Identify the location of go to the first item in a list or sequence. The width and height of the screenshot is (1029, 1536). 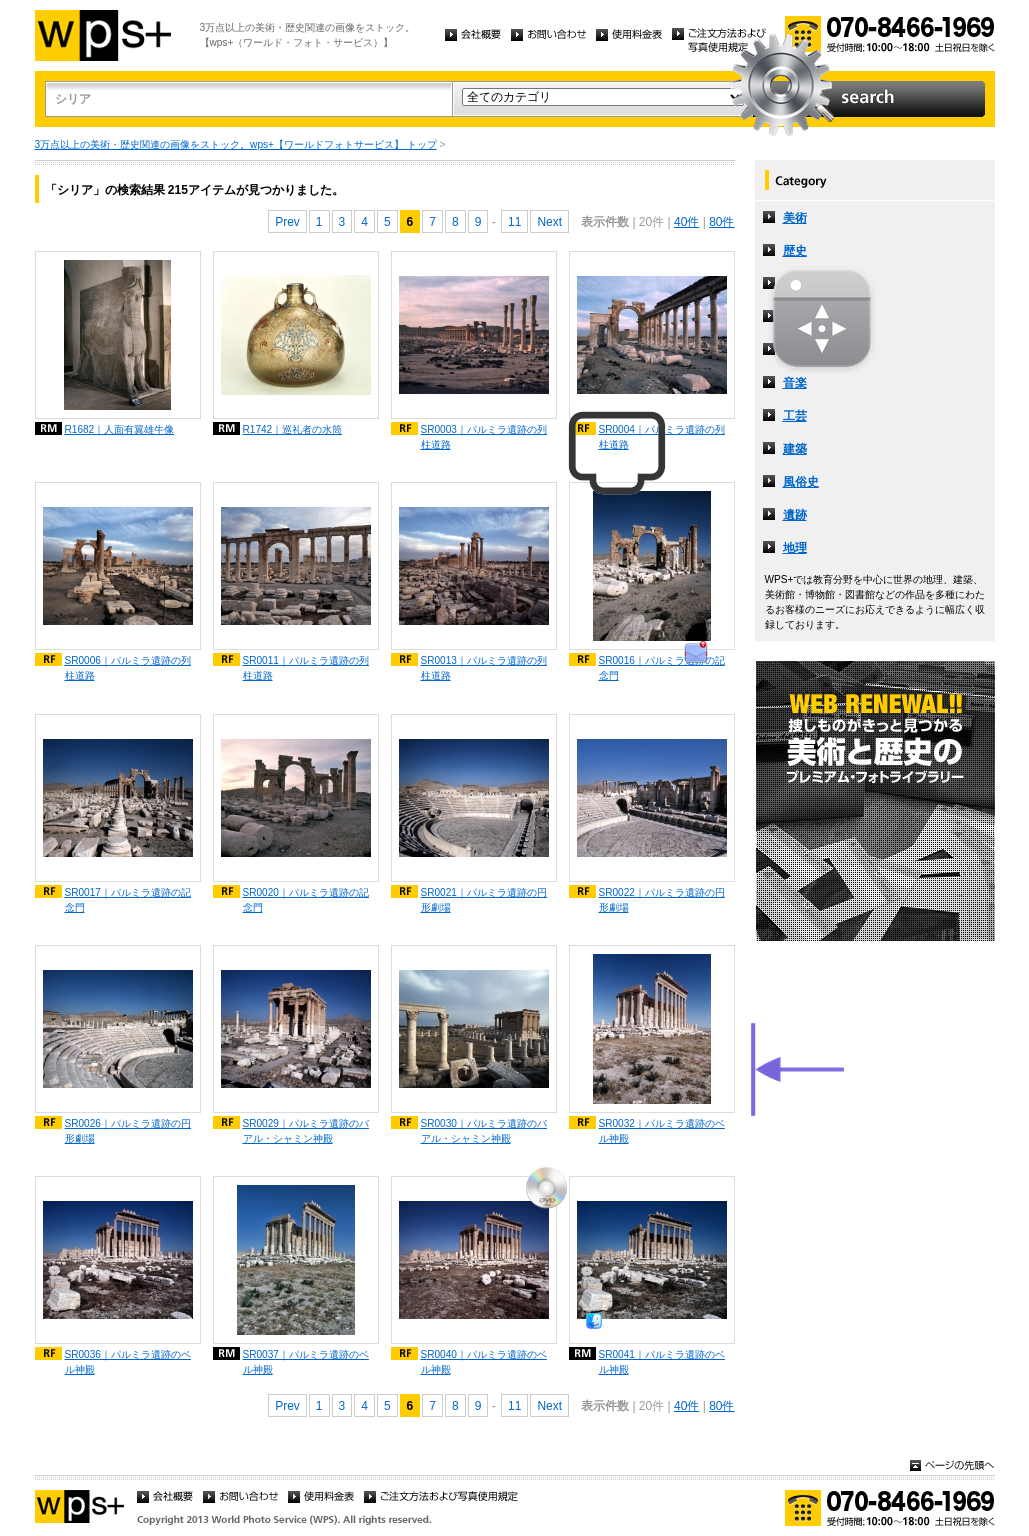
(797, 1069).